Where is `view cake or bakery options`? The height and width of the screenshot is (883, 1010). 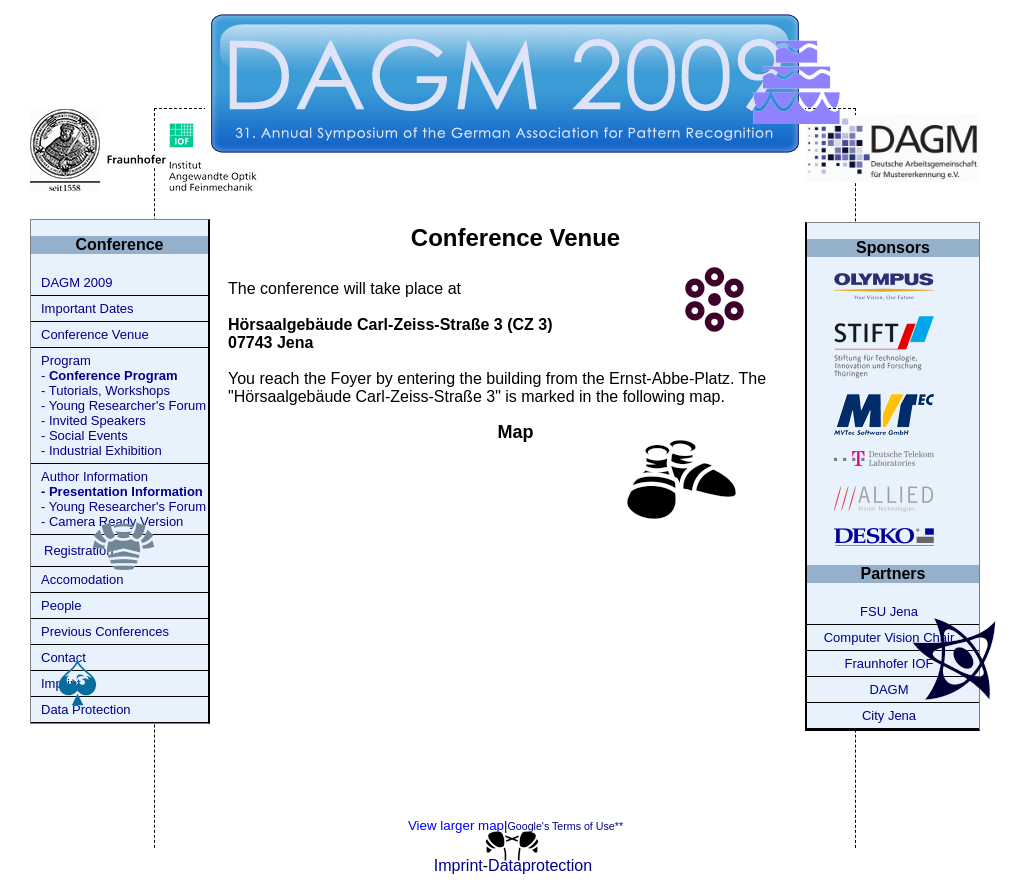 view cake or bakery options is located at coordinates (796, 77).